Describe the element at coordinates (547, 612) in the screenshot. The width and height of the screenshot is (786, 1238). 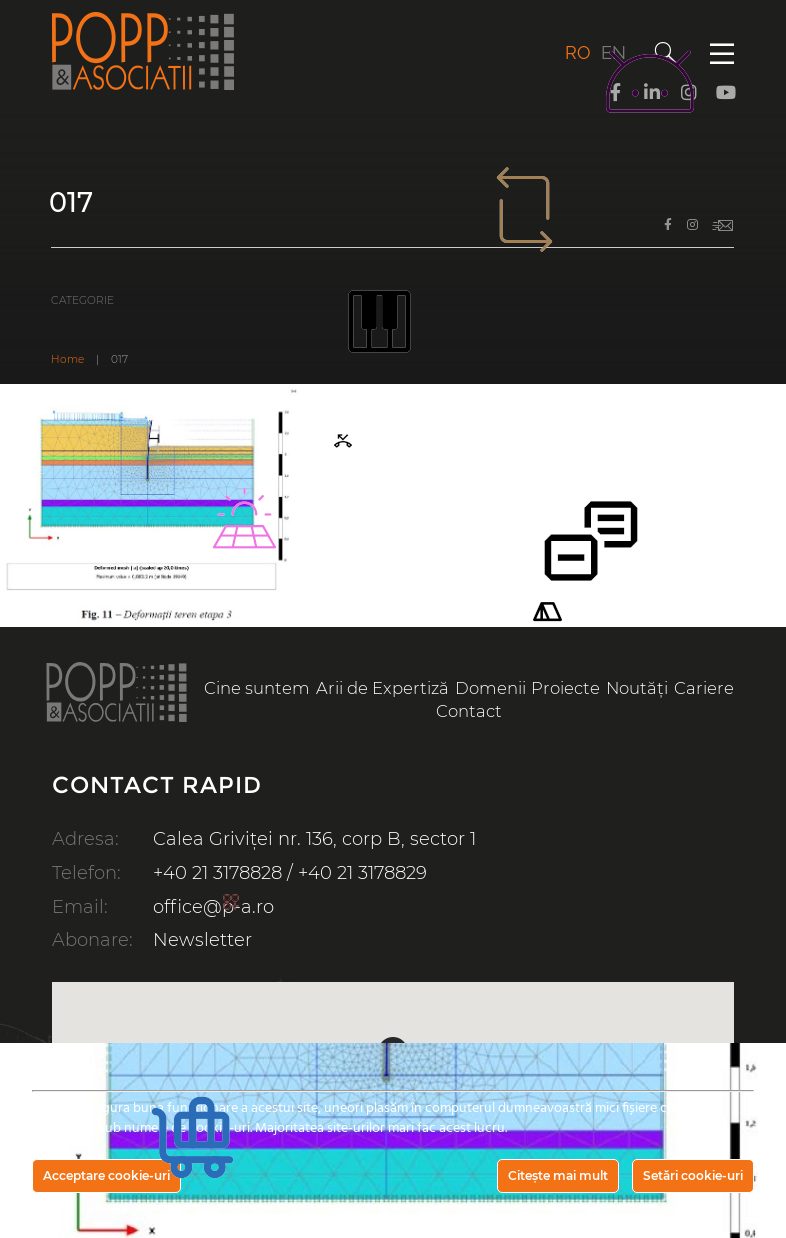
I see `access camping or outdoor activity features` at that location.